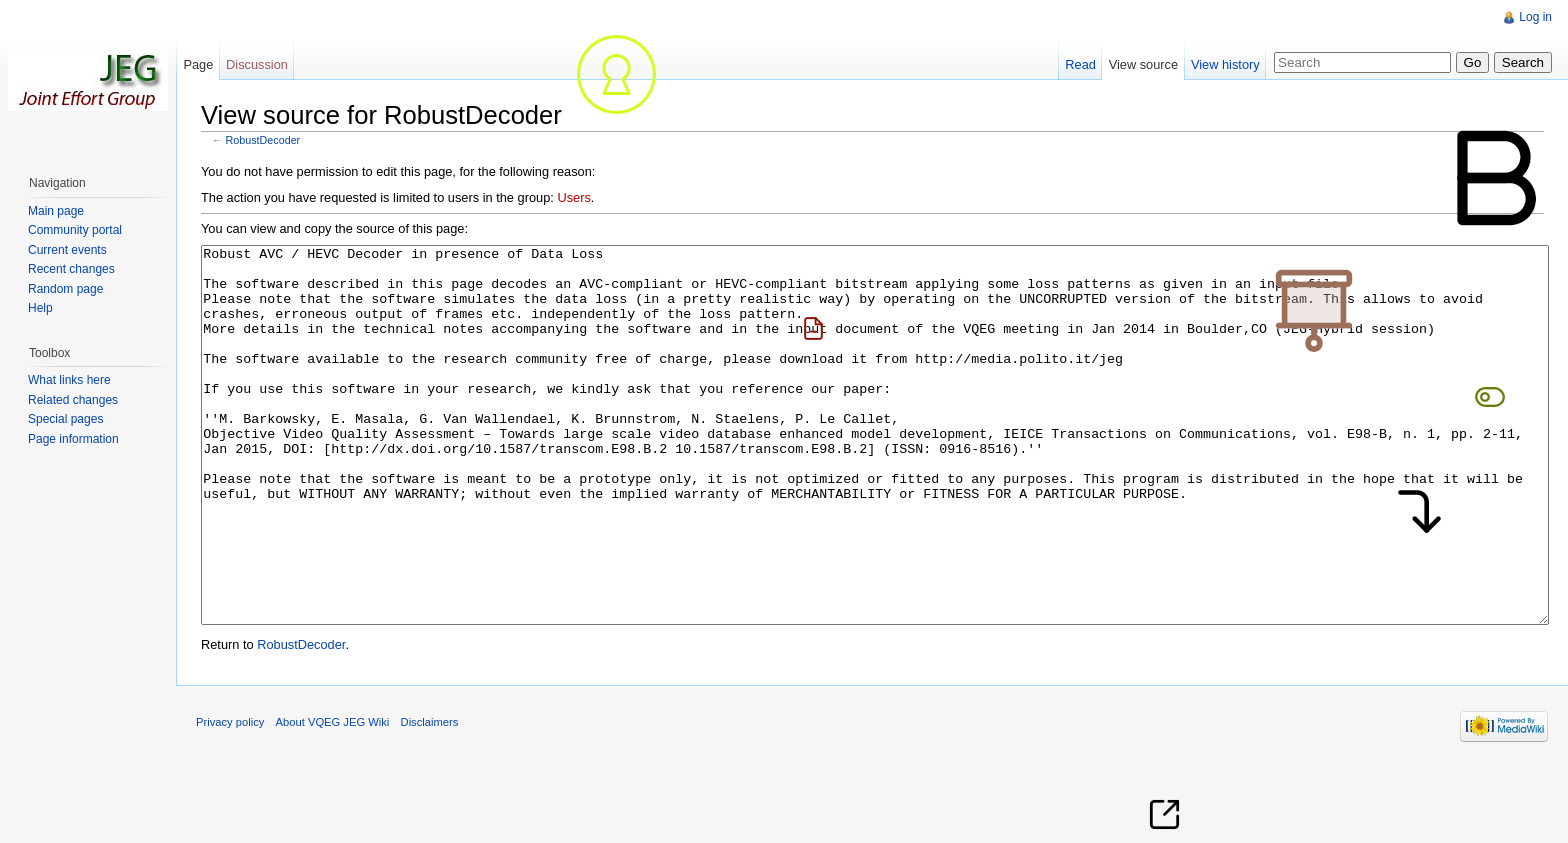 The image size is (1568, 843). What do you see at coordinates (1419, 511) in the screenshot?
I see `move item to the right and down` at bounding box center [1419, 511].